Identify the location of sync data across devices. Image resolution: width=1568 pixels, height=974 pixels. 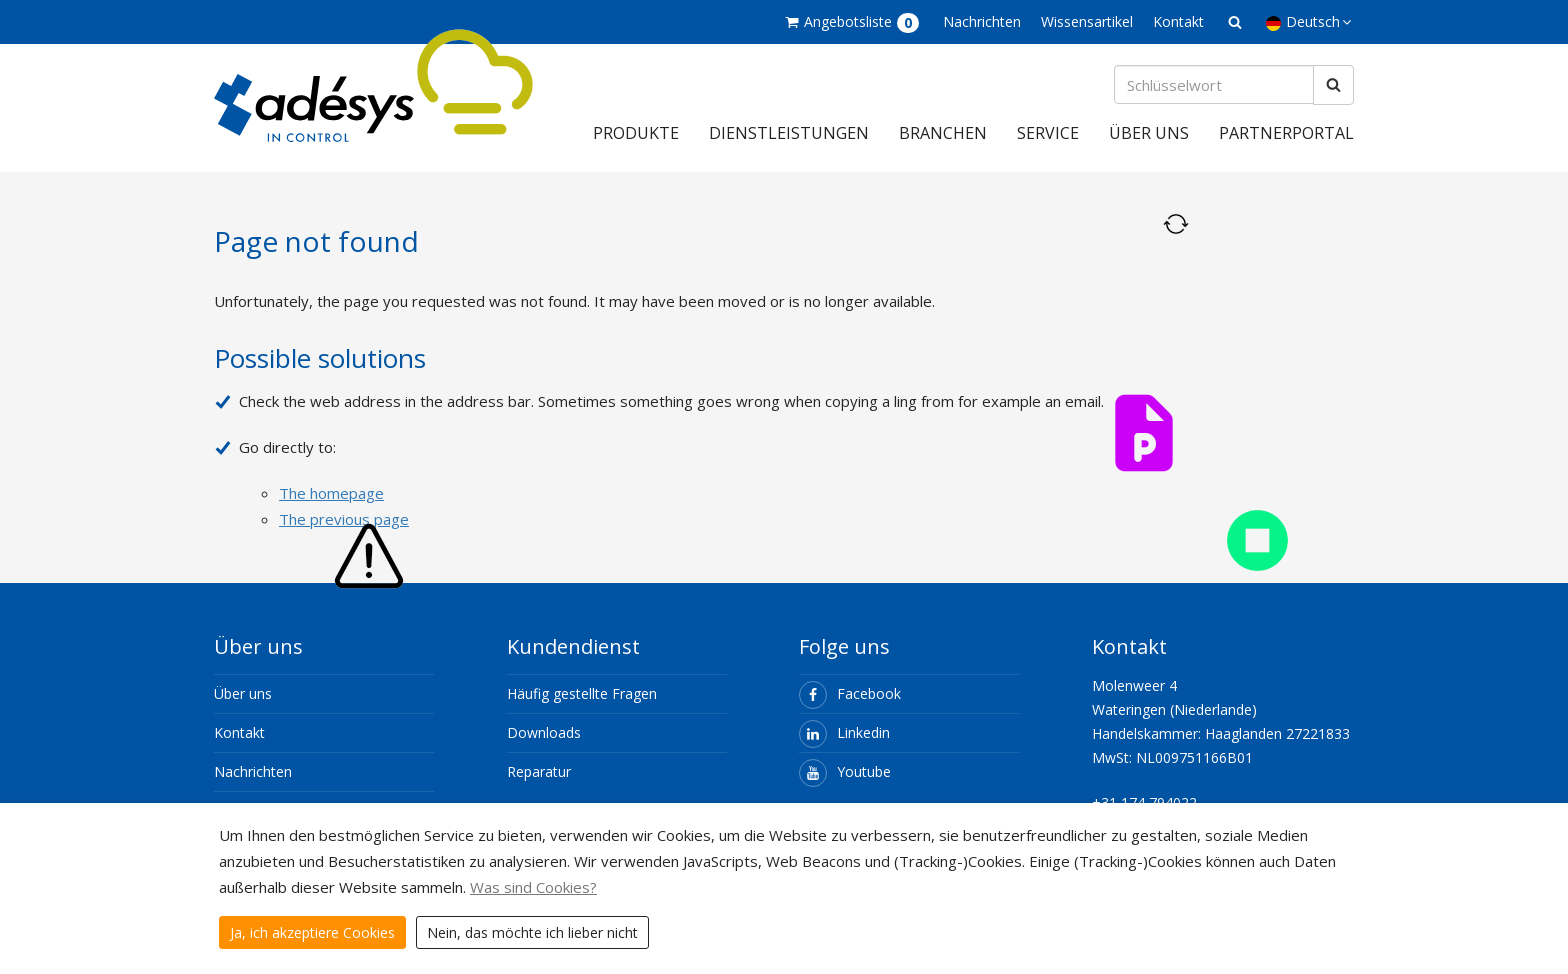
(1176, 224).